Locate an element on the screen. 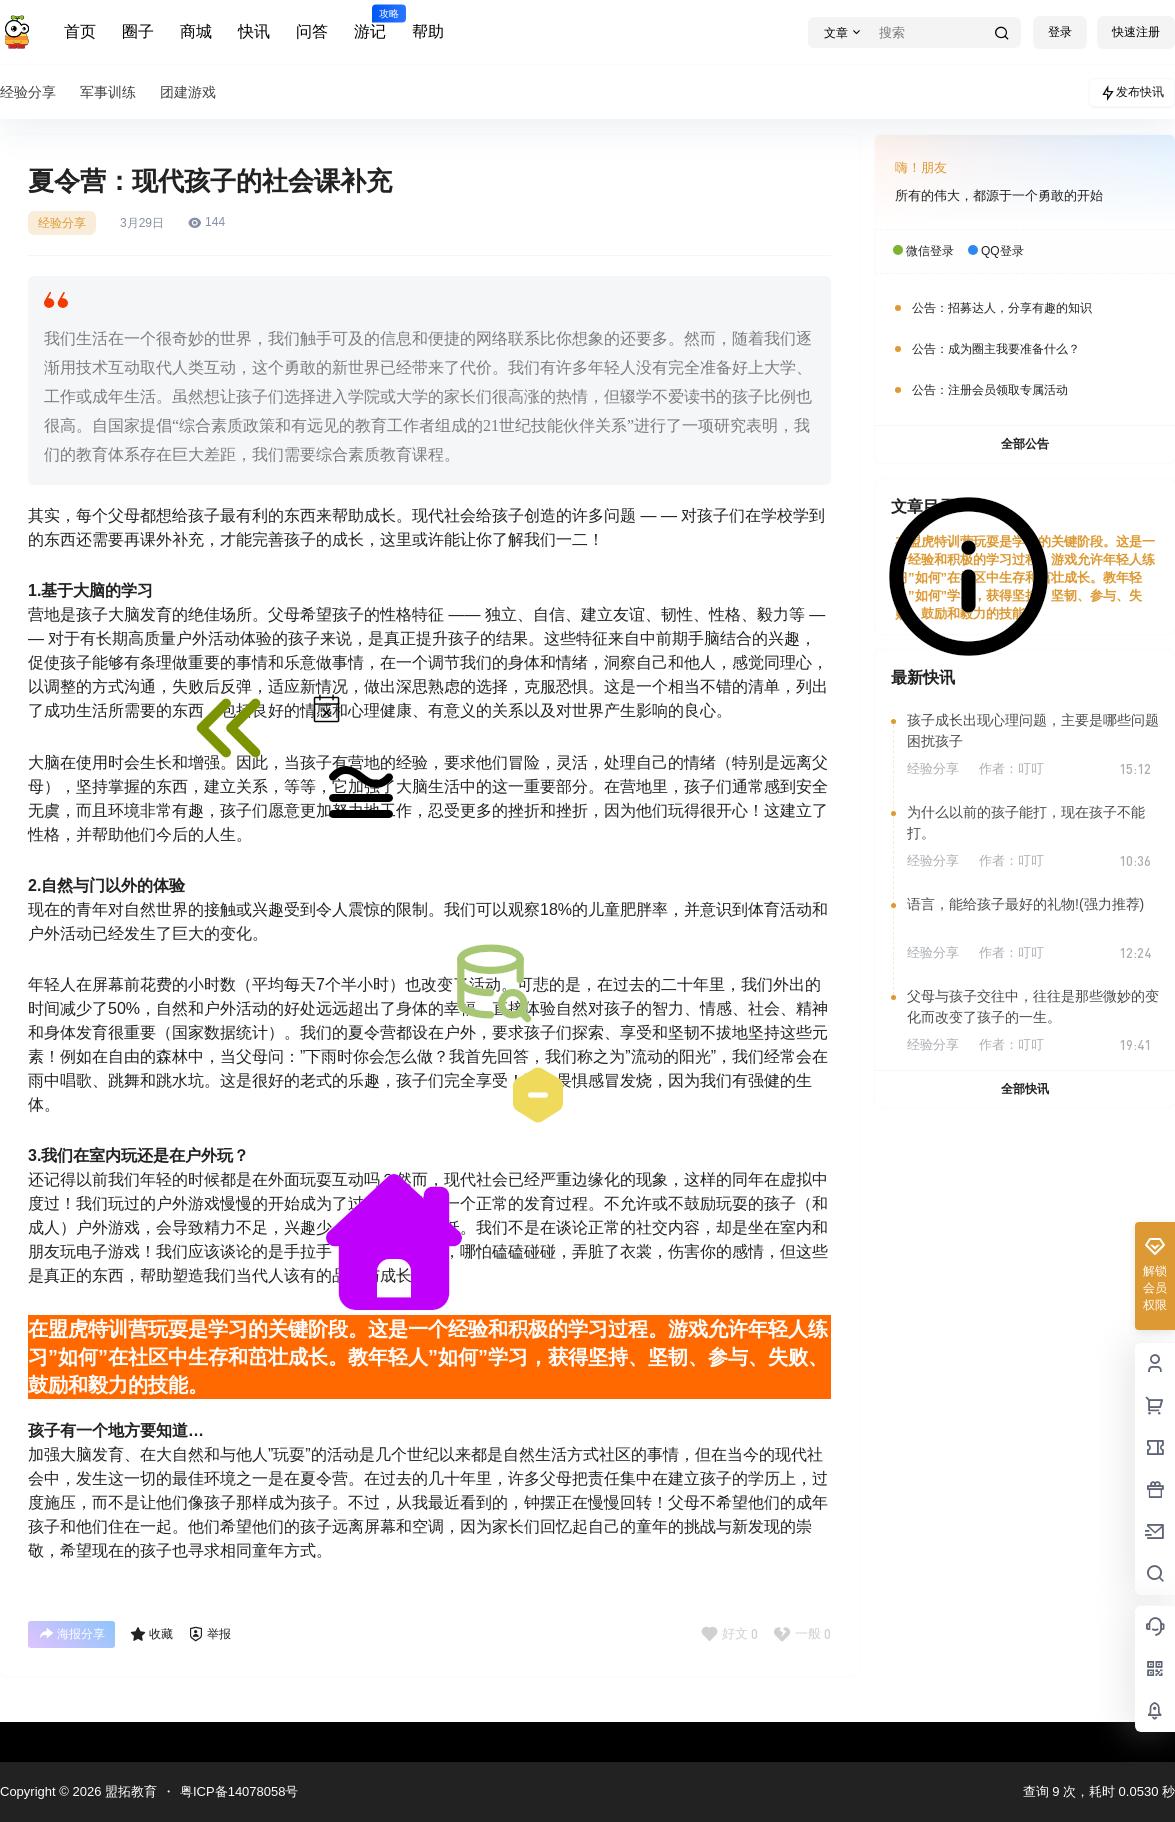  view more information or details is located at coordinates (968, 576).